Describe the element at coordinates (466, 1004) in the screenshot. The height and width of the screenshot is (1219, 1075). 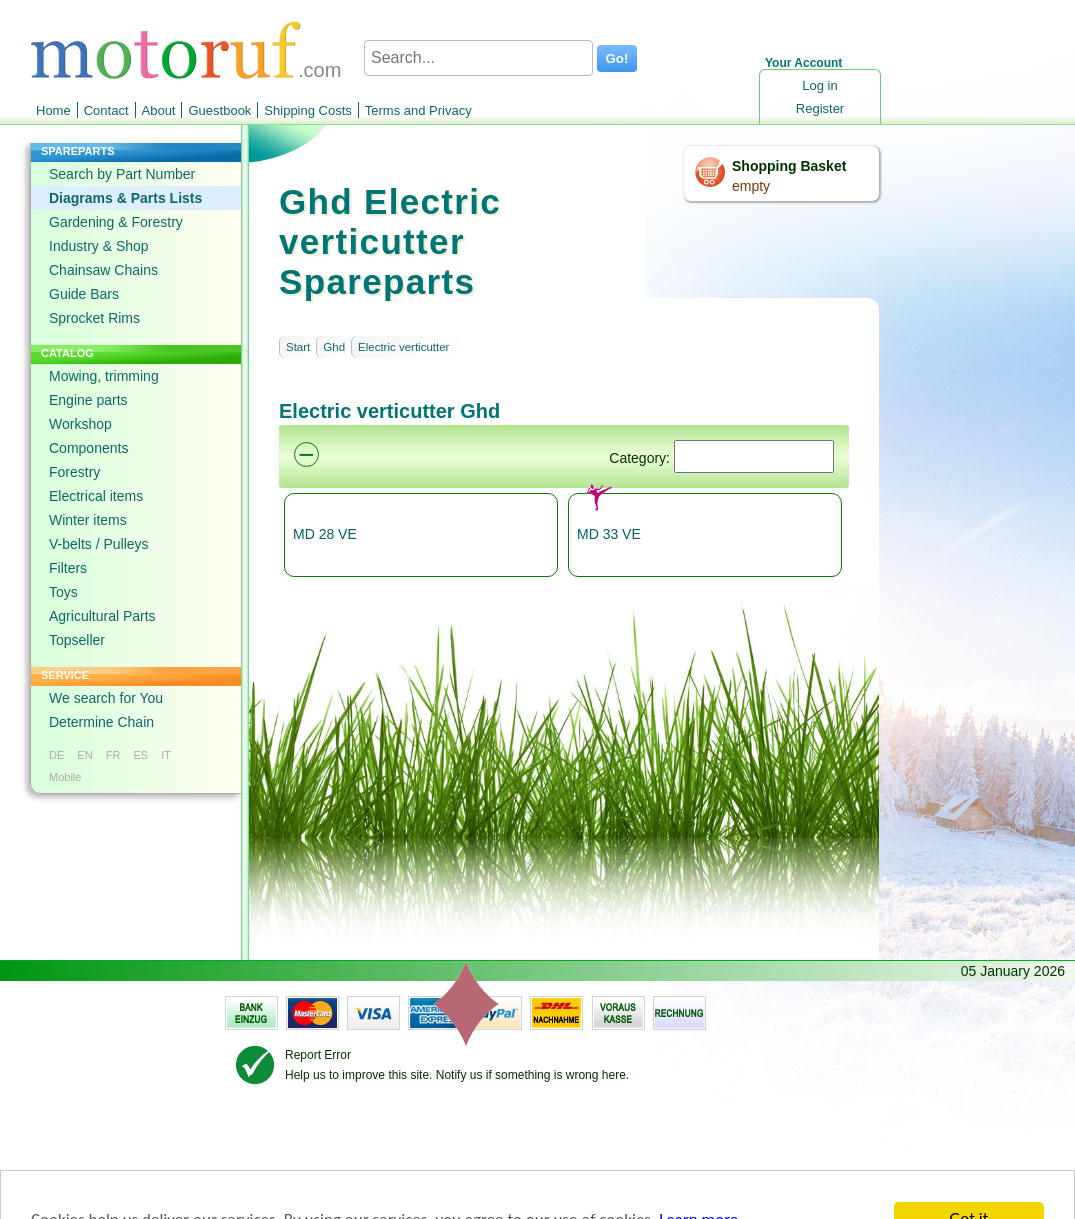
I see `indicates diamond suit in card games` at that location.